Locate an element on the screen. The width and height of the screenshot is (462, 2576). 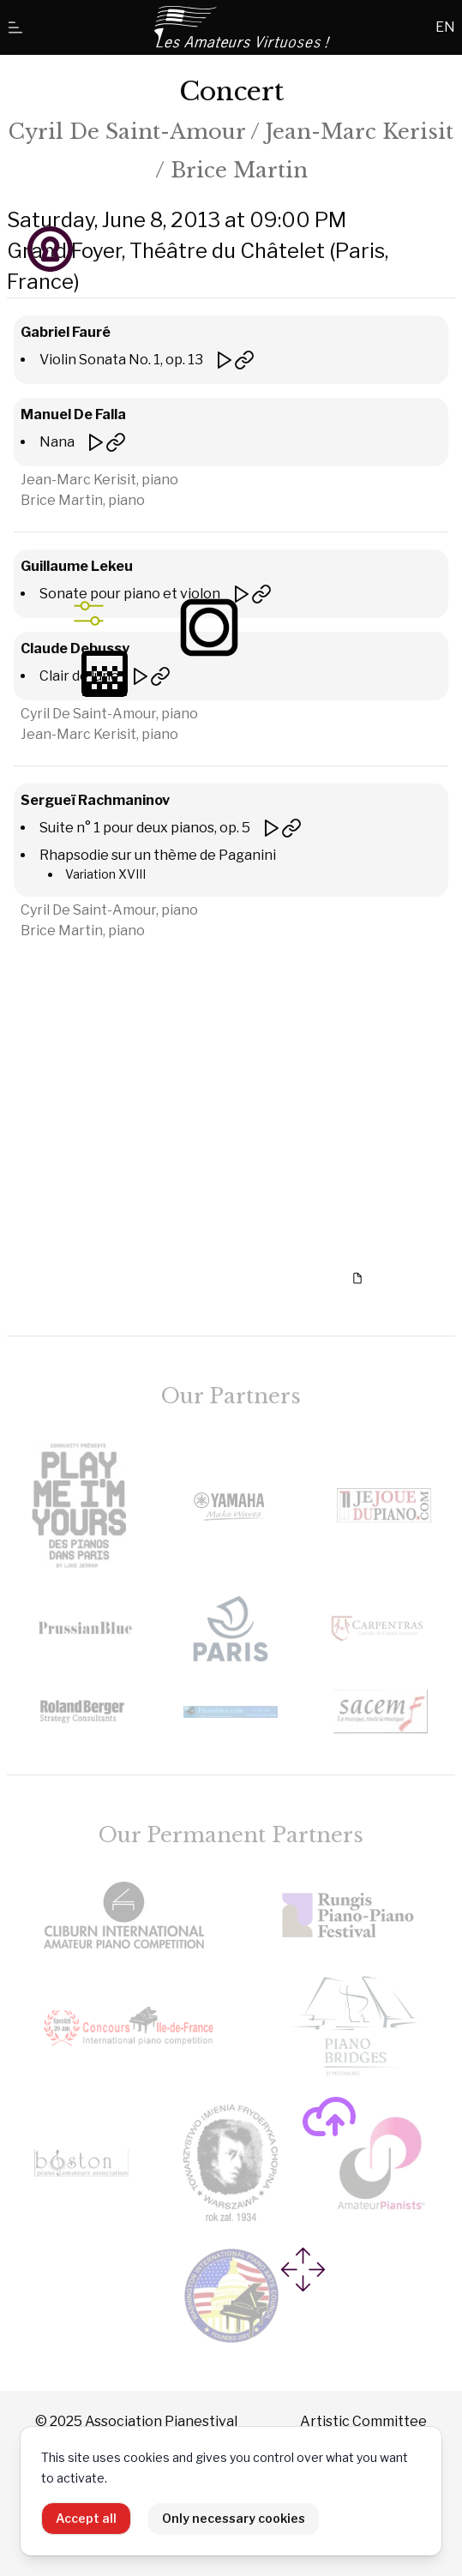
access secure or locked content is located at coordinates (50, 249).